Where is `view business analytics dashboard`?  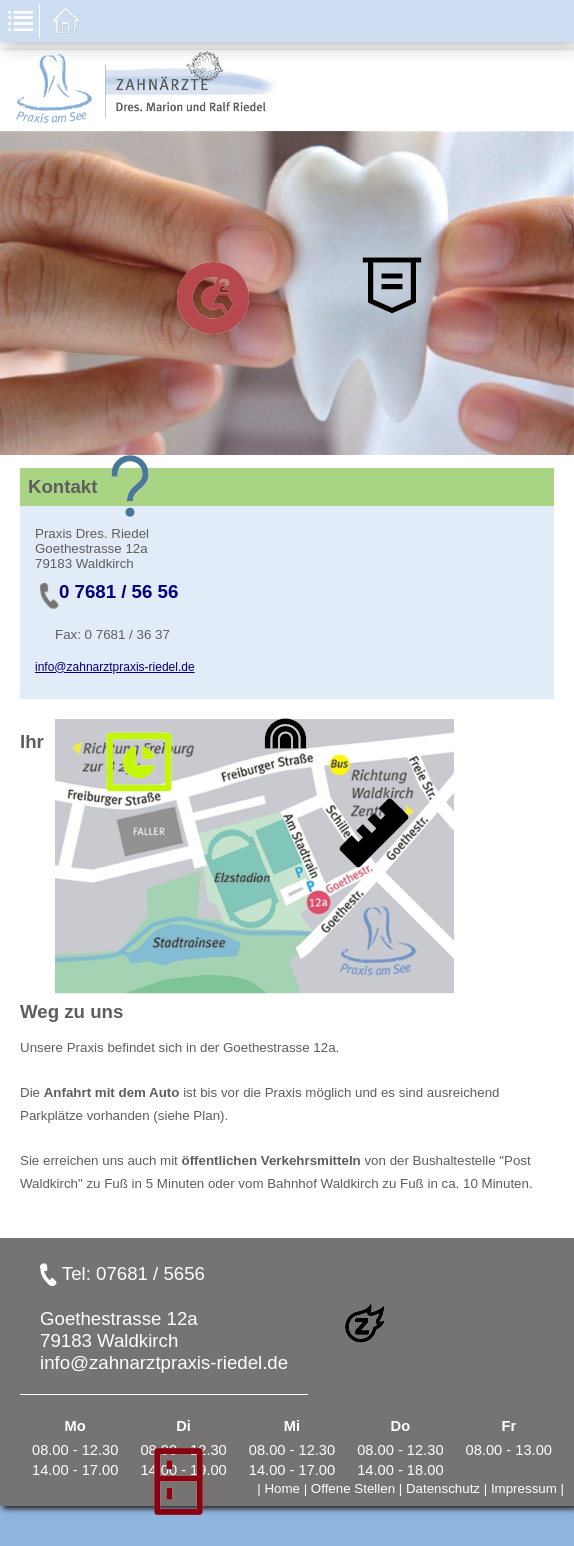
view business analytics dashboard is located at coordinates (139, 762).